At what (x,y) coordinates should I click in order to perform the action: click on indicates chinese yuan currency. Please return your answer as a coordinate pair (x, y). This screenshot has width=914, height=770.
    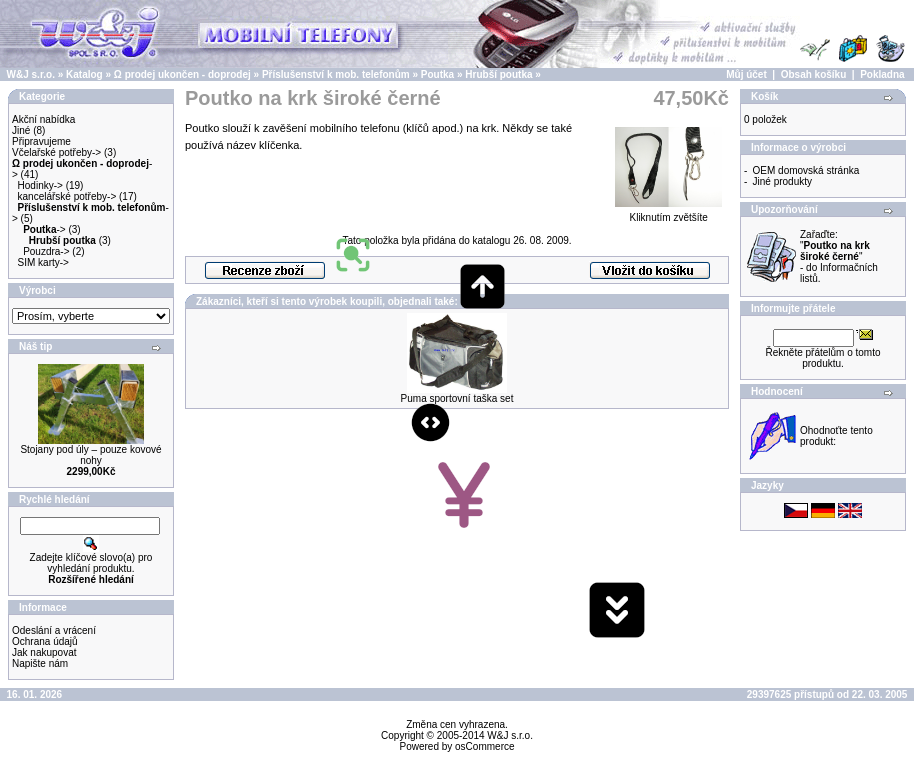
    Looking at the image, I should click on (464, 495).